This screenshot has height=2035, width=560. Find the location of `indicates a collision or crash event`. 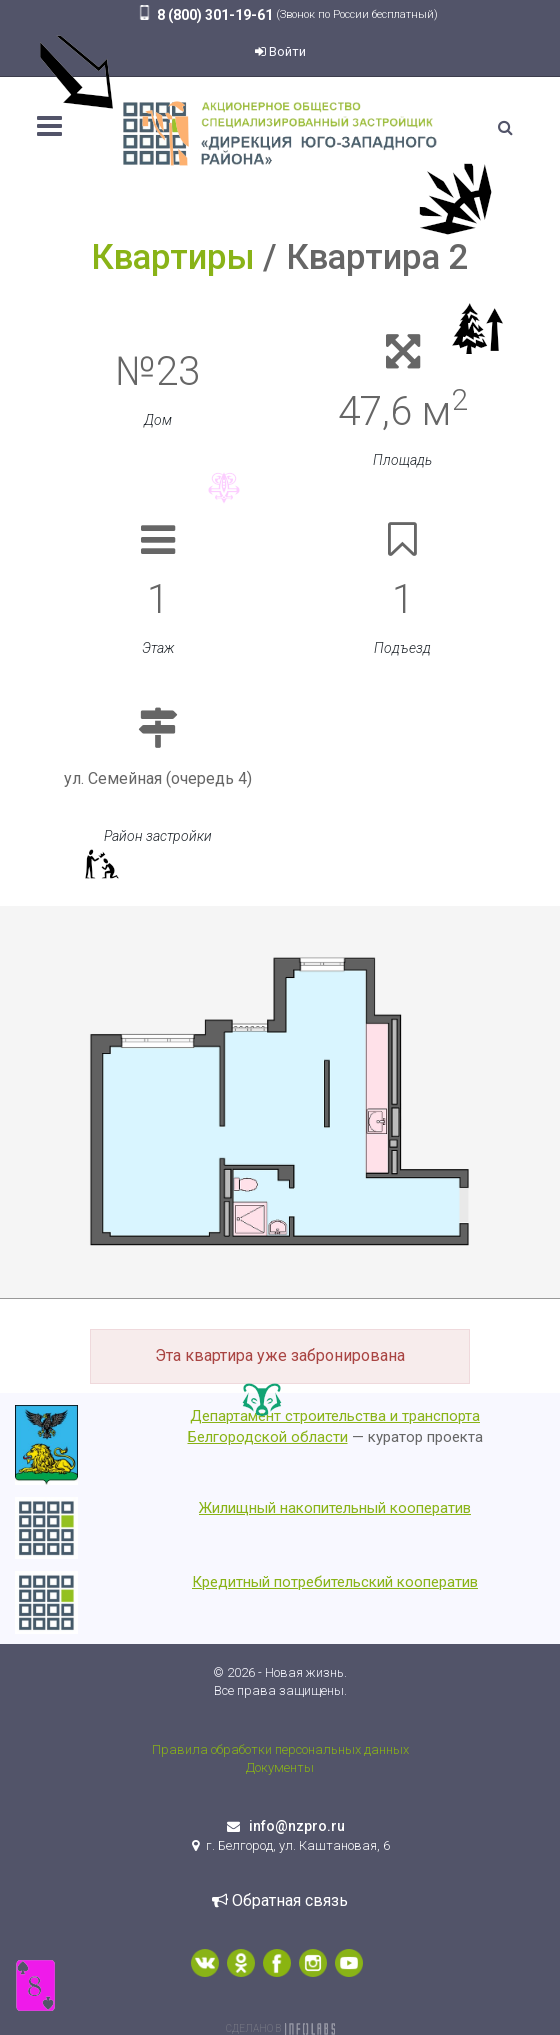

indicates a collision or crash event is located at coordinates (456, 200).